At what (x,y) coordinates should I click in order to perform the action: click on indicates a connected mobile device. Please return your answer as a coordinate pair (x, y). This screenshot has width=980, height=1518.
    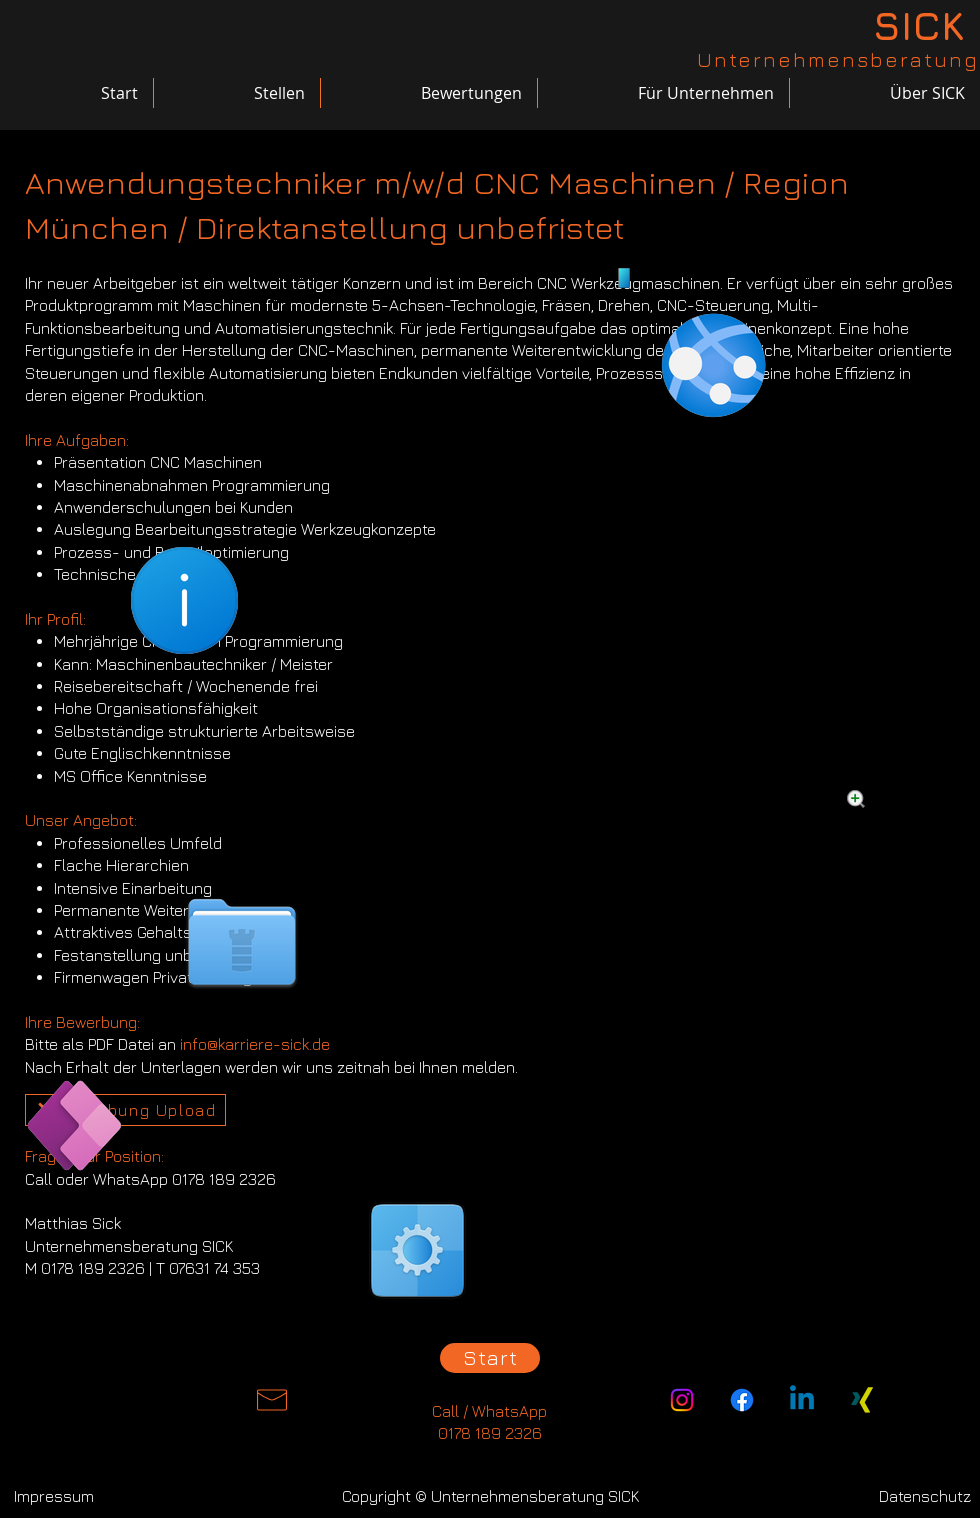
    Looking at the image, I should click on (624, 278).